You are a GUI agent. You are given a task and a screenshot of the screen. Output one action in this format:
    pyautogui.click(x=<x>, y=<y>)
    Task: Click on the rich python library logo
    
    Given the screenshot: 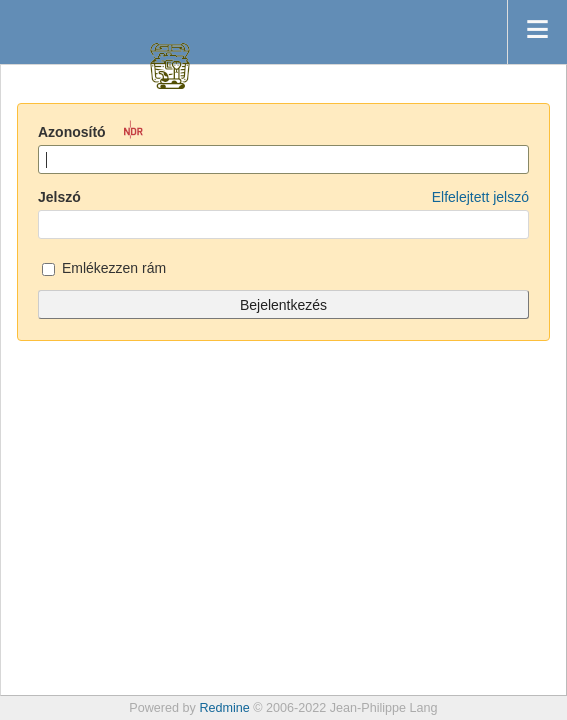 What is the action you would take?
    pyautogui.click(x=170, y=66)
    